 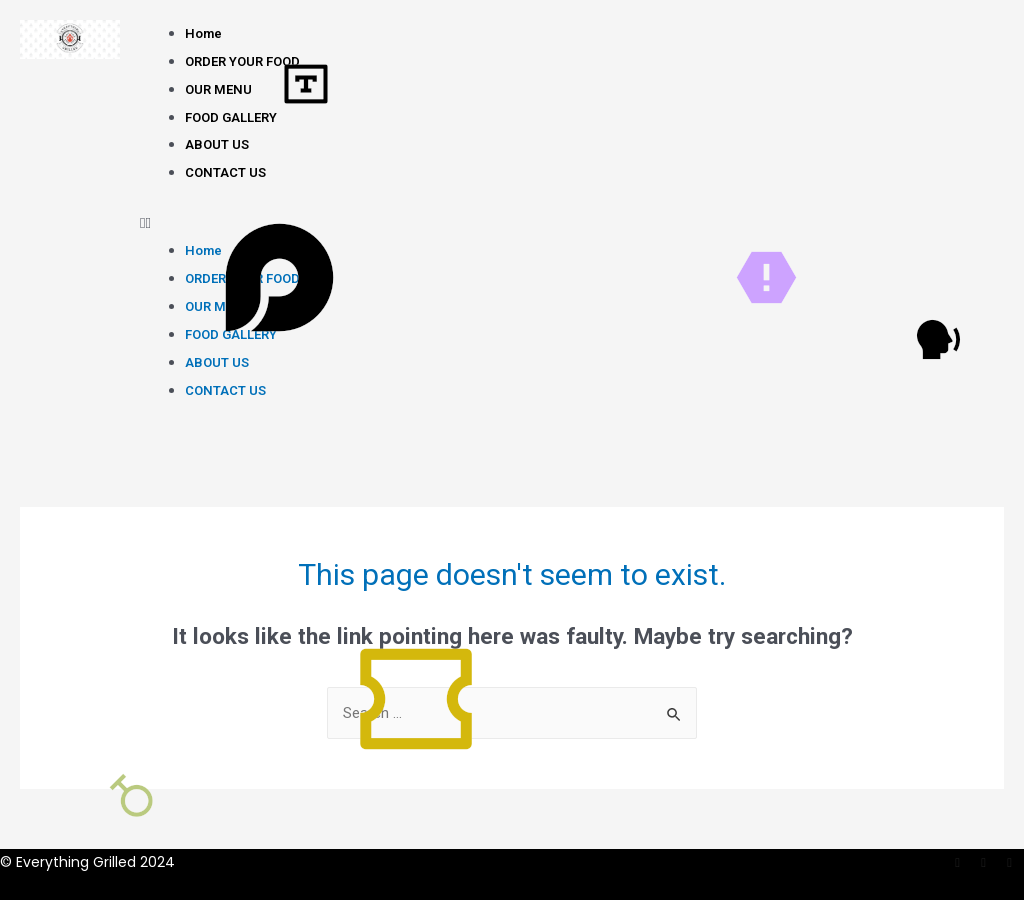 What do you see at coordinates (133, 795) in the screenshot?
I see `indicates transgender or travesti gender identity` at bounding box center [133, 795].